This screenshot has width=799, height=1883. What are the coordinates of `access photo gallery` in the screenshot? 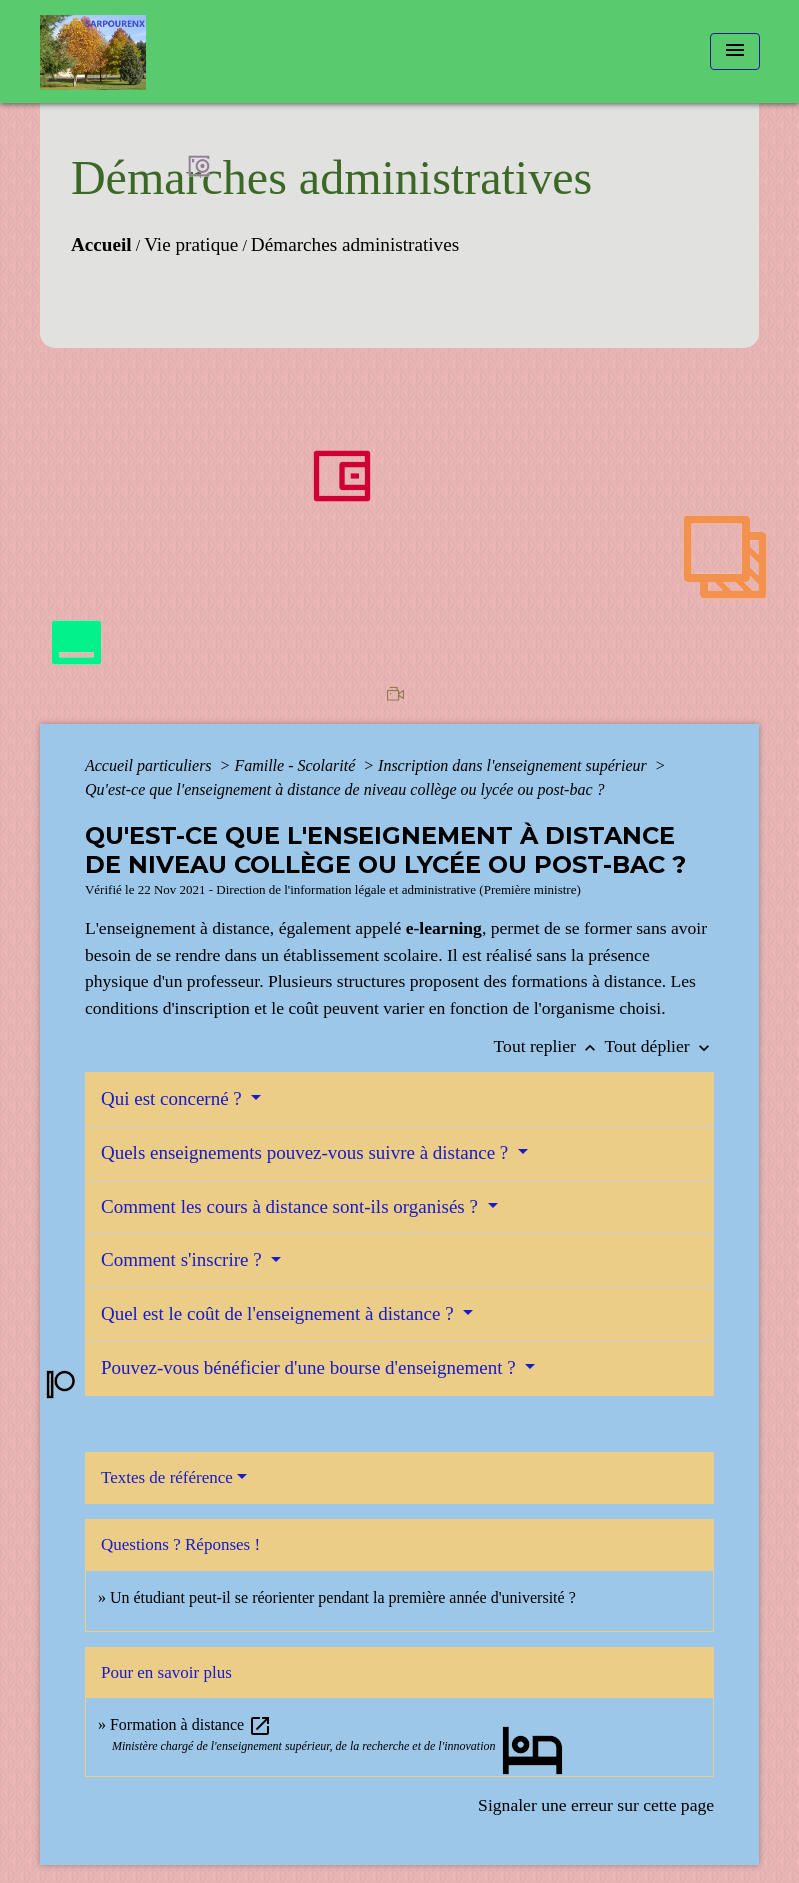 It's located at (199, 166).